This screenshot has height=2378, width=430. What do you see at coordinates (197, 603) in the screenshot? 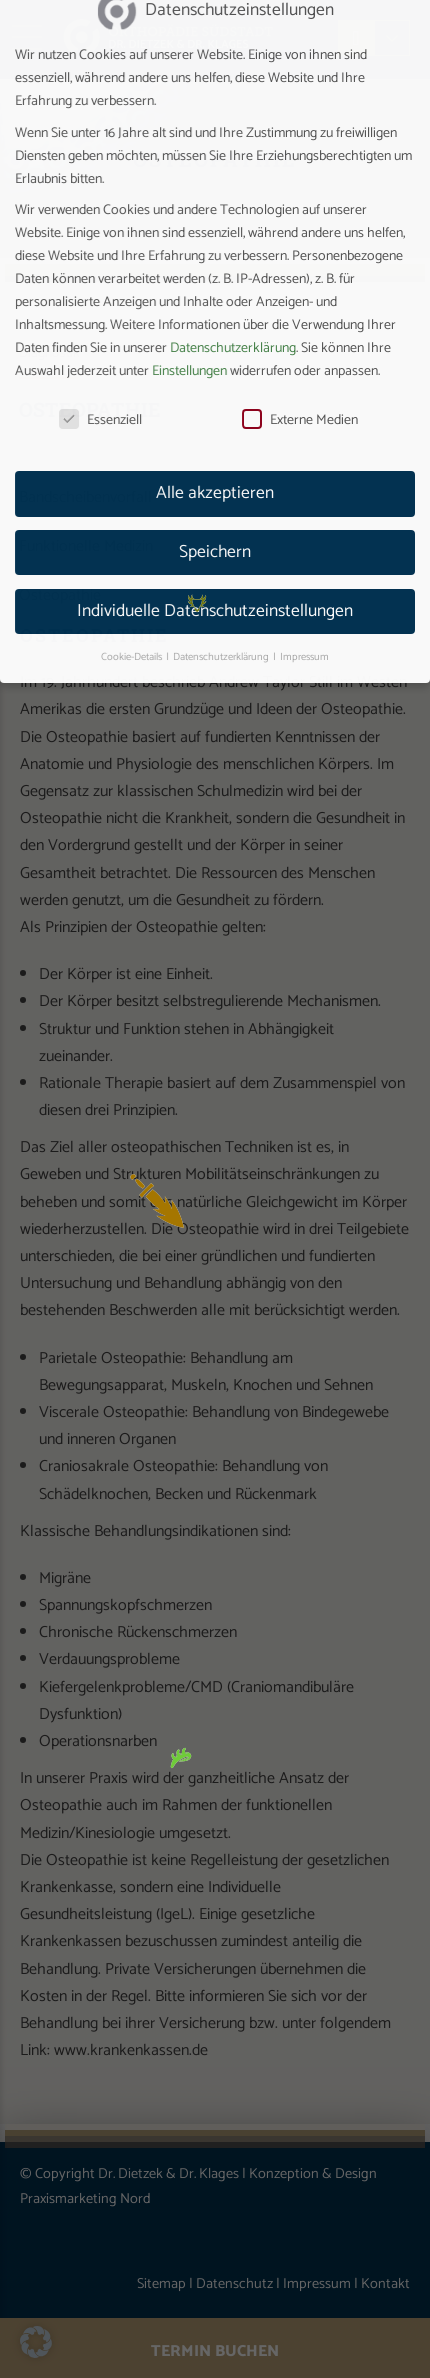
I see `indicates protected or guarded status` at bounding box center [197, 603].